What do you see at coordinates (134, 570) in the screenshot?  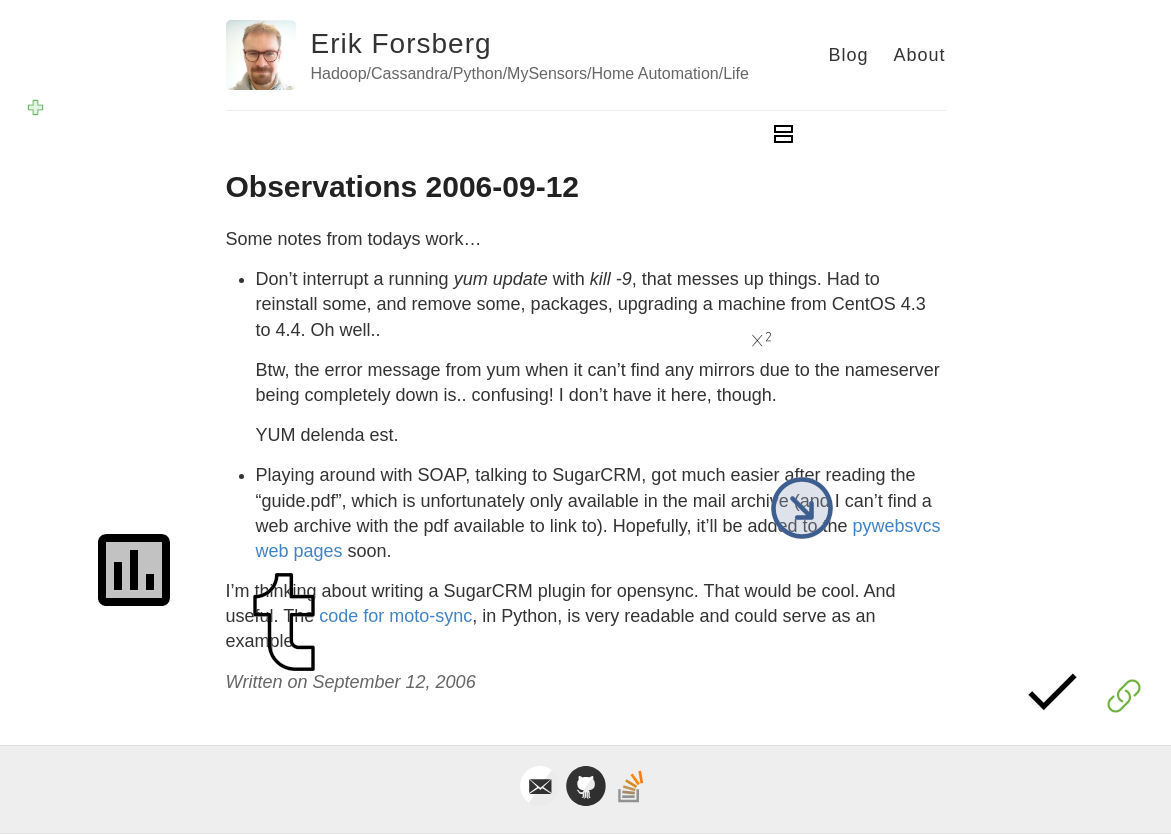 I see `view poll results` at bounding box center [134, 570].